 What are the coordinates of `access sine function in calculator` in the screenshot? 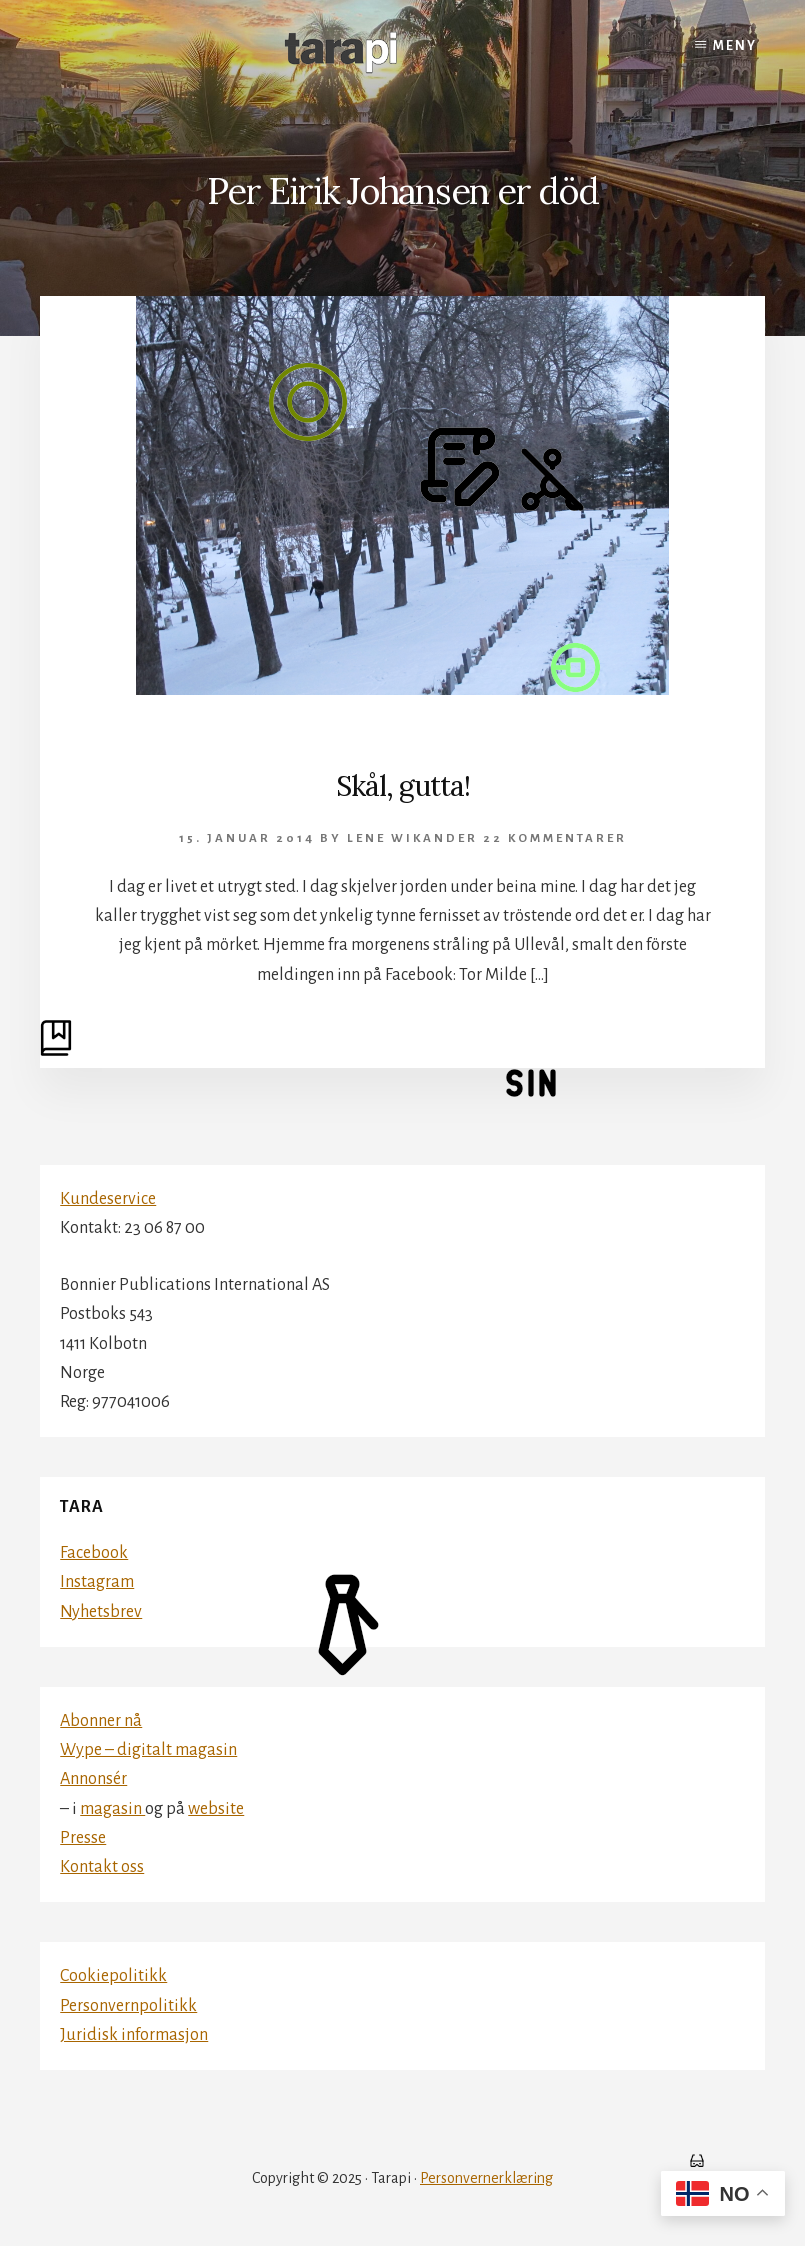 It's located at (531, 1083).